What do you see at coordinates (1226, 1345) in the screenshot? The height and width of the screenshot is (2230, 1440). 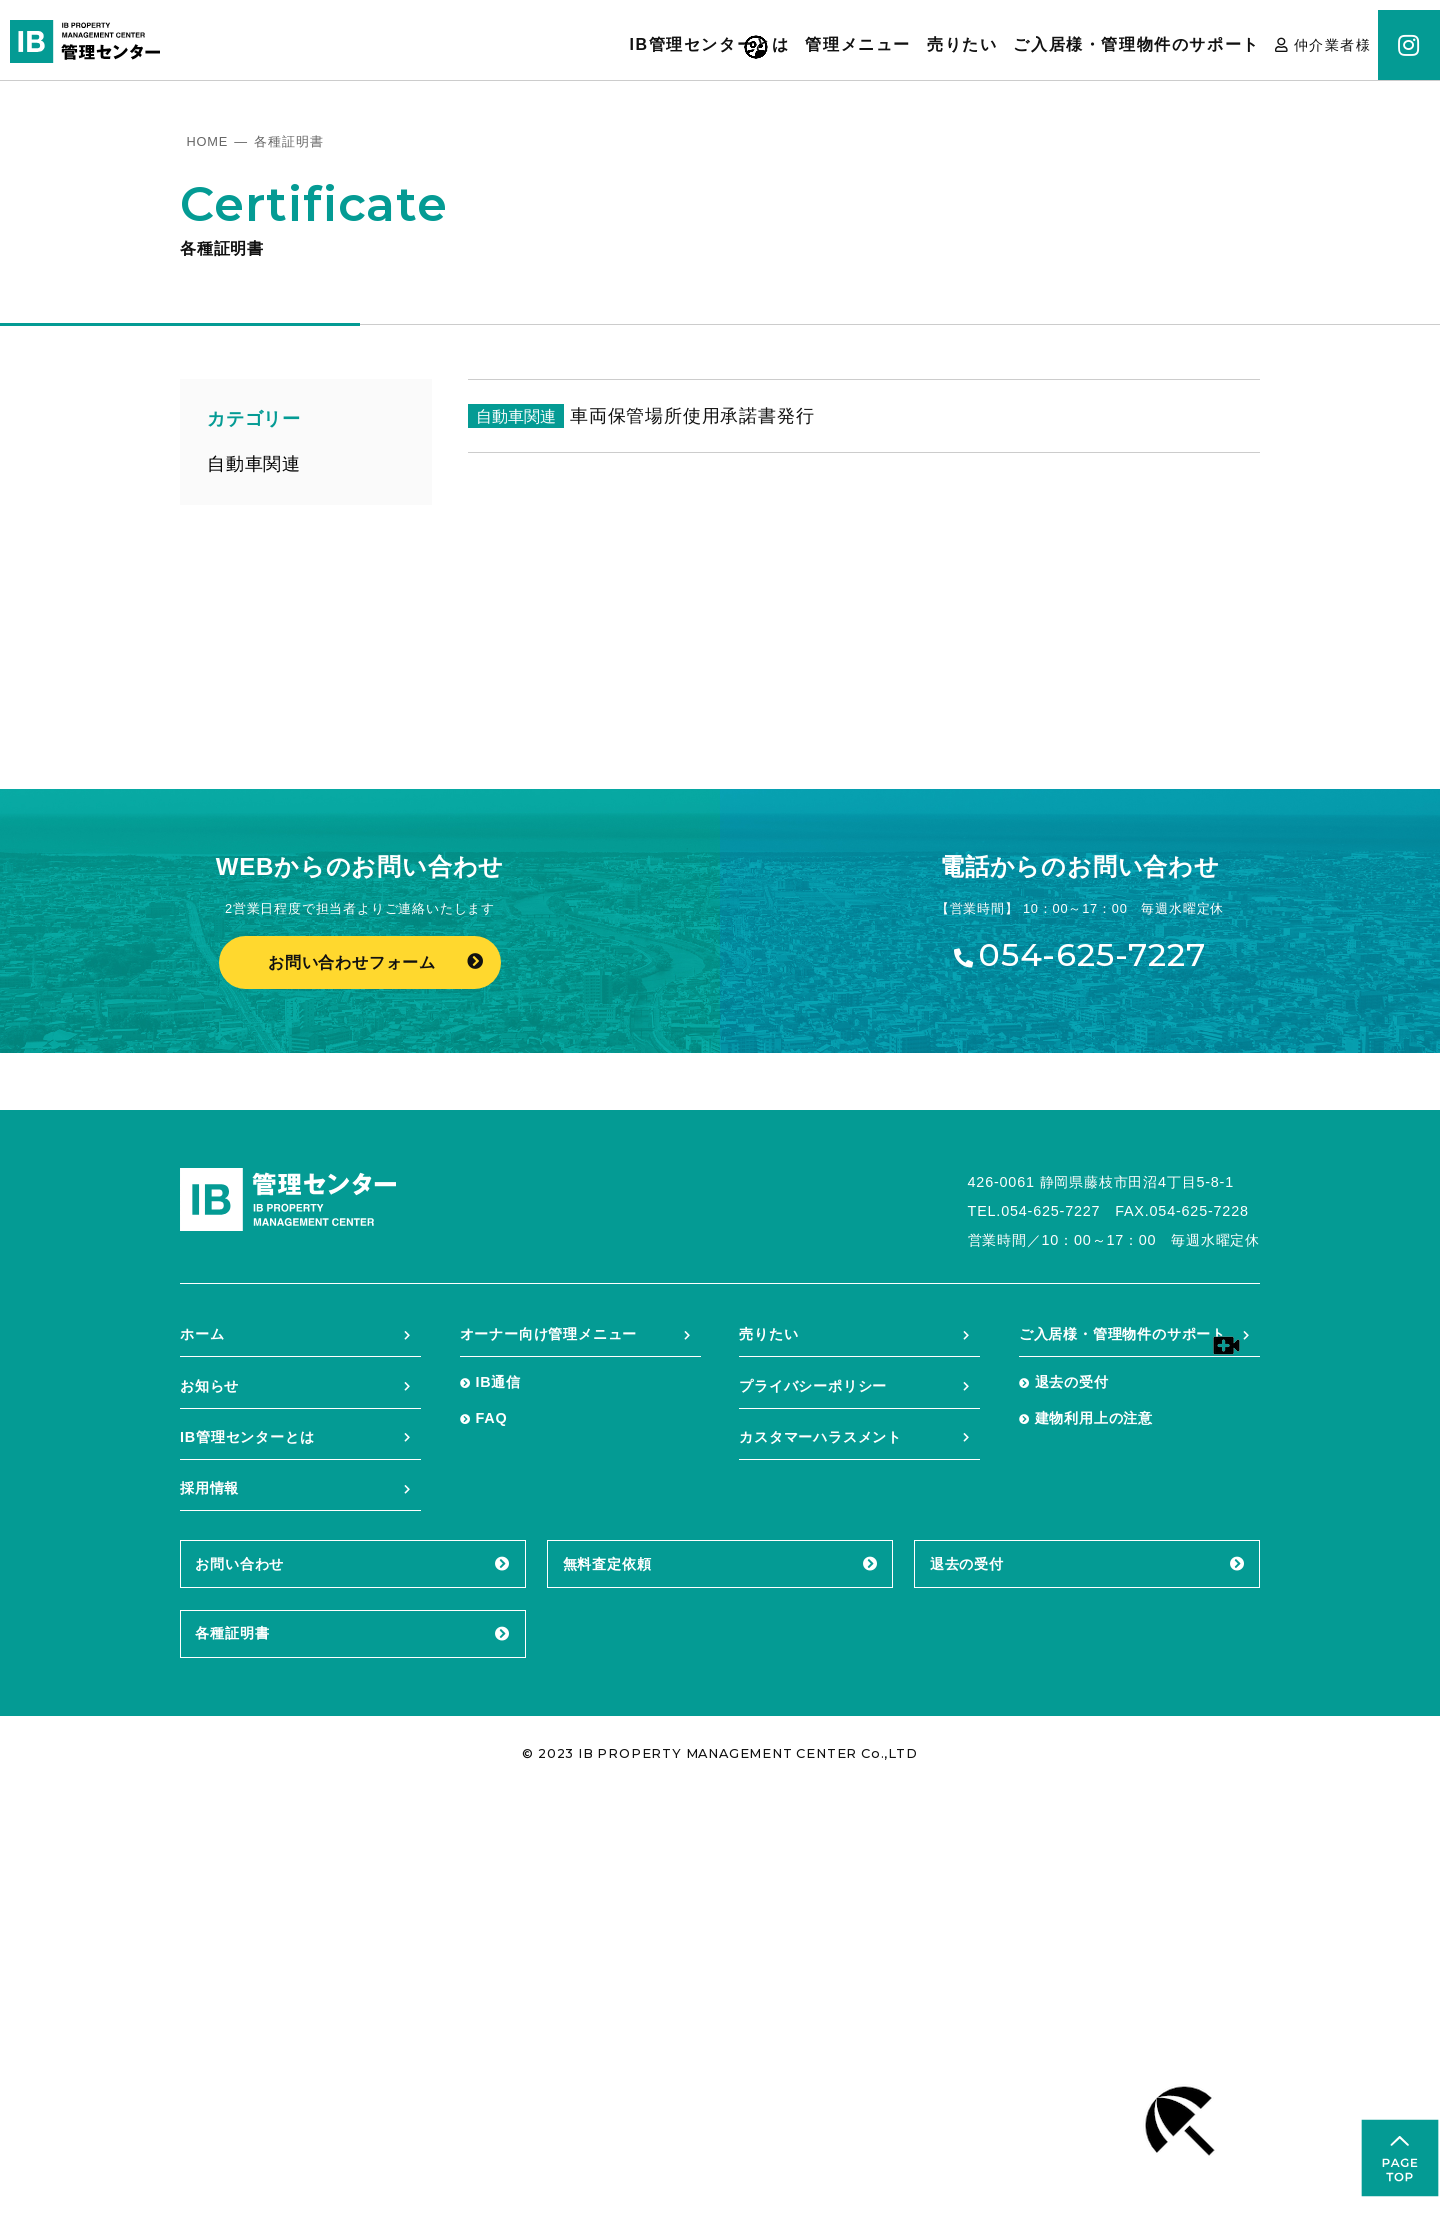 I see `start a new video call` at bounding box center [1226, 1345].